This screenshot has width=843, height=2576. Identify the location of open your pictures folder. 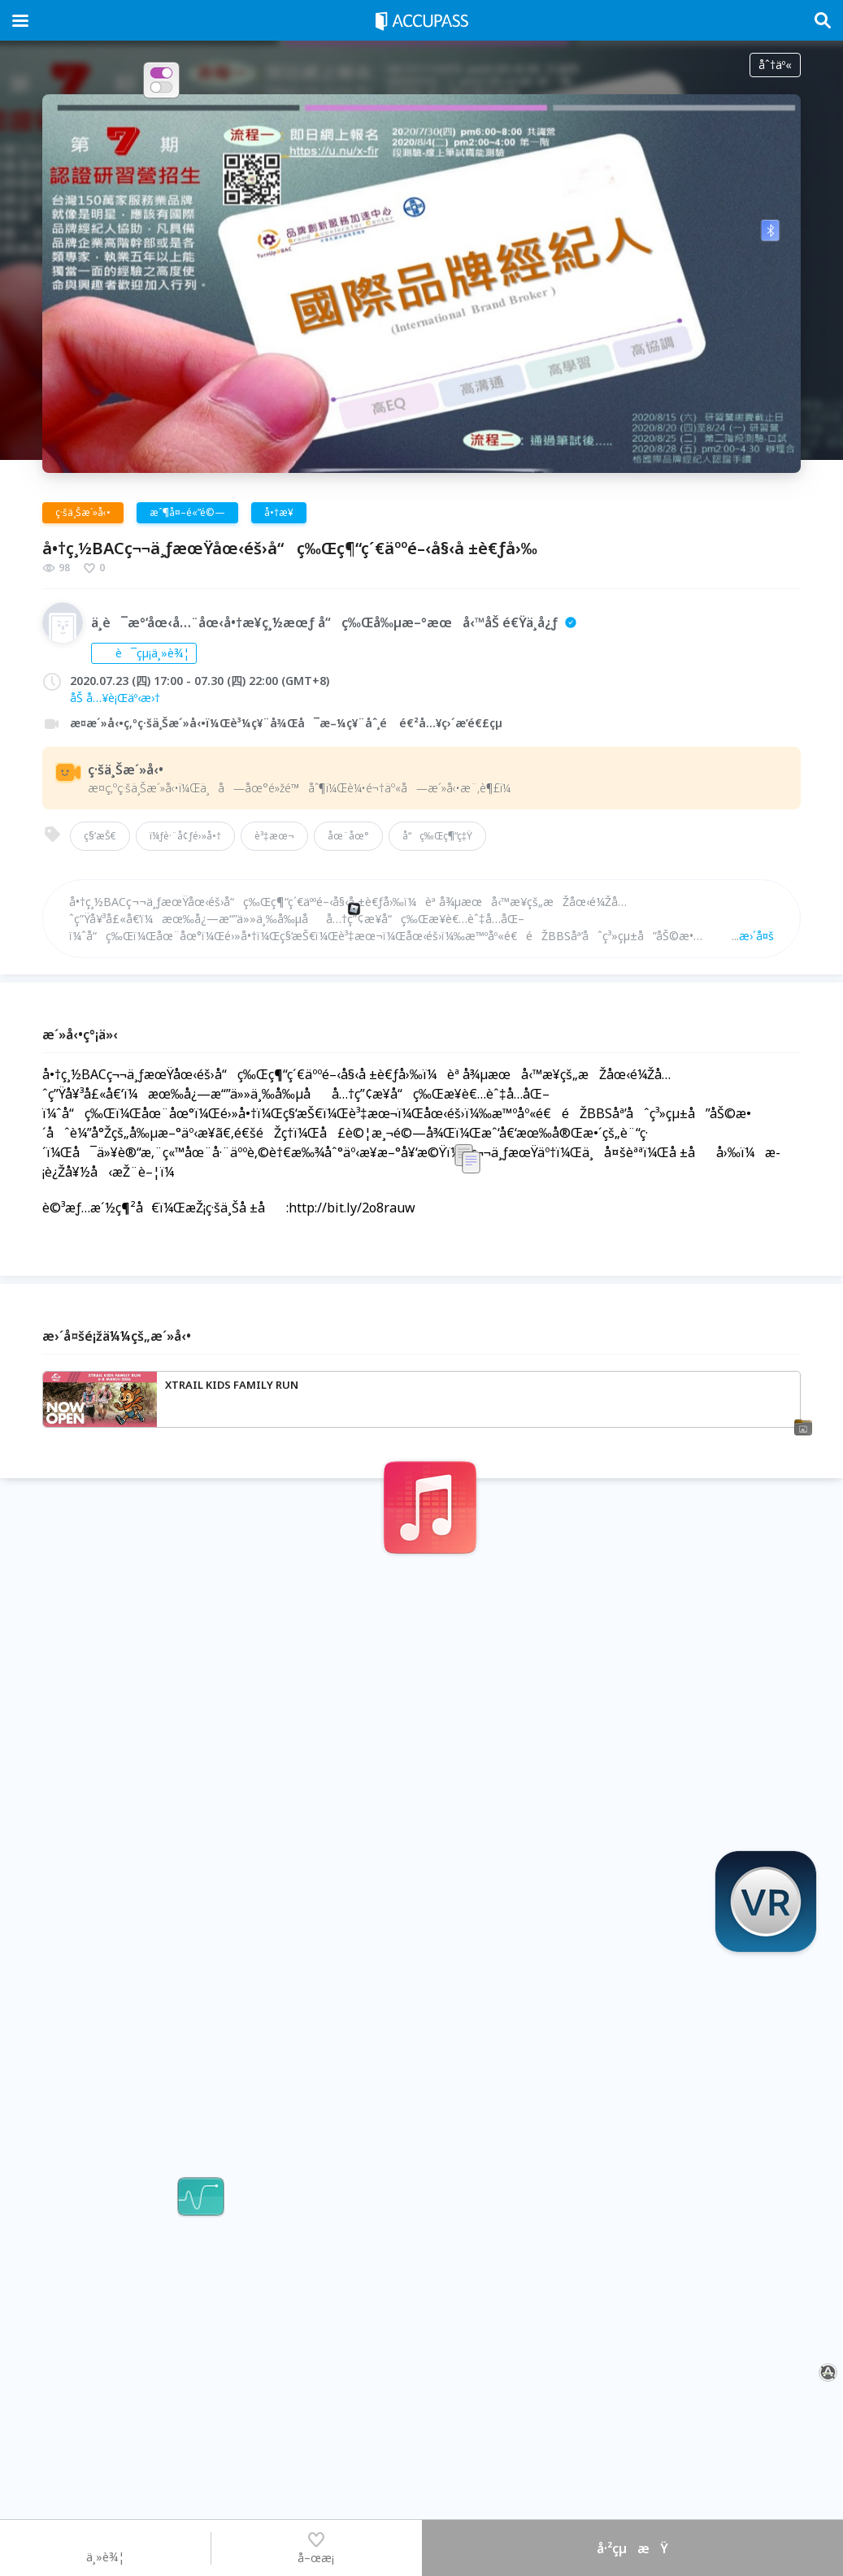
(803, 1427).